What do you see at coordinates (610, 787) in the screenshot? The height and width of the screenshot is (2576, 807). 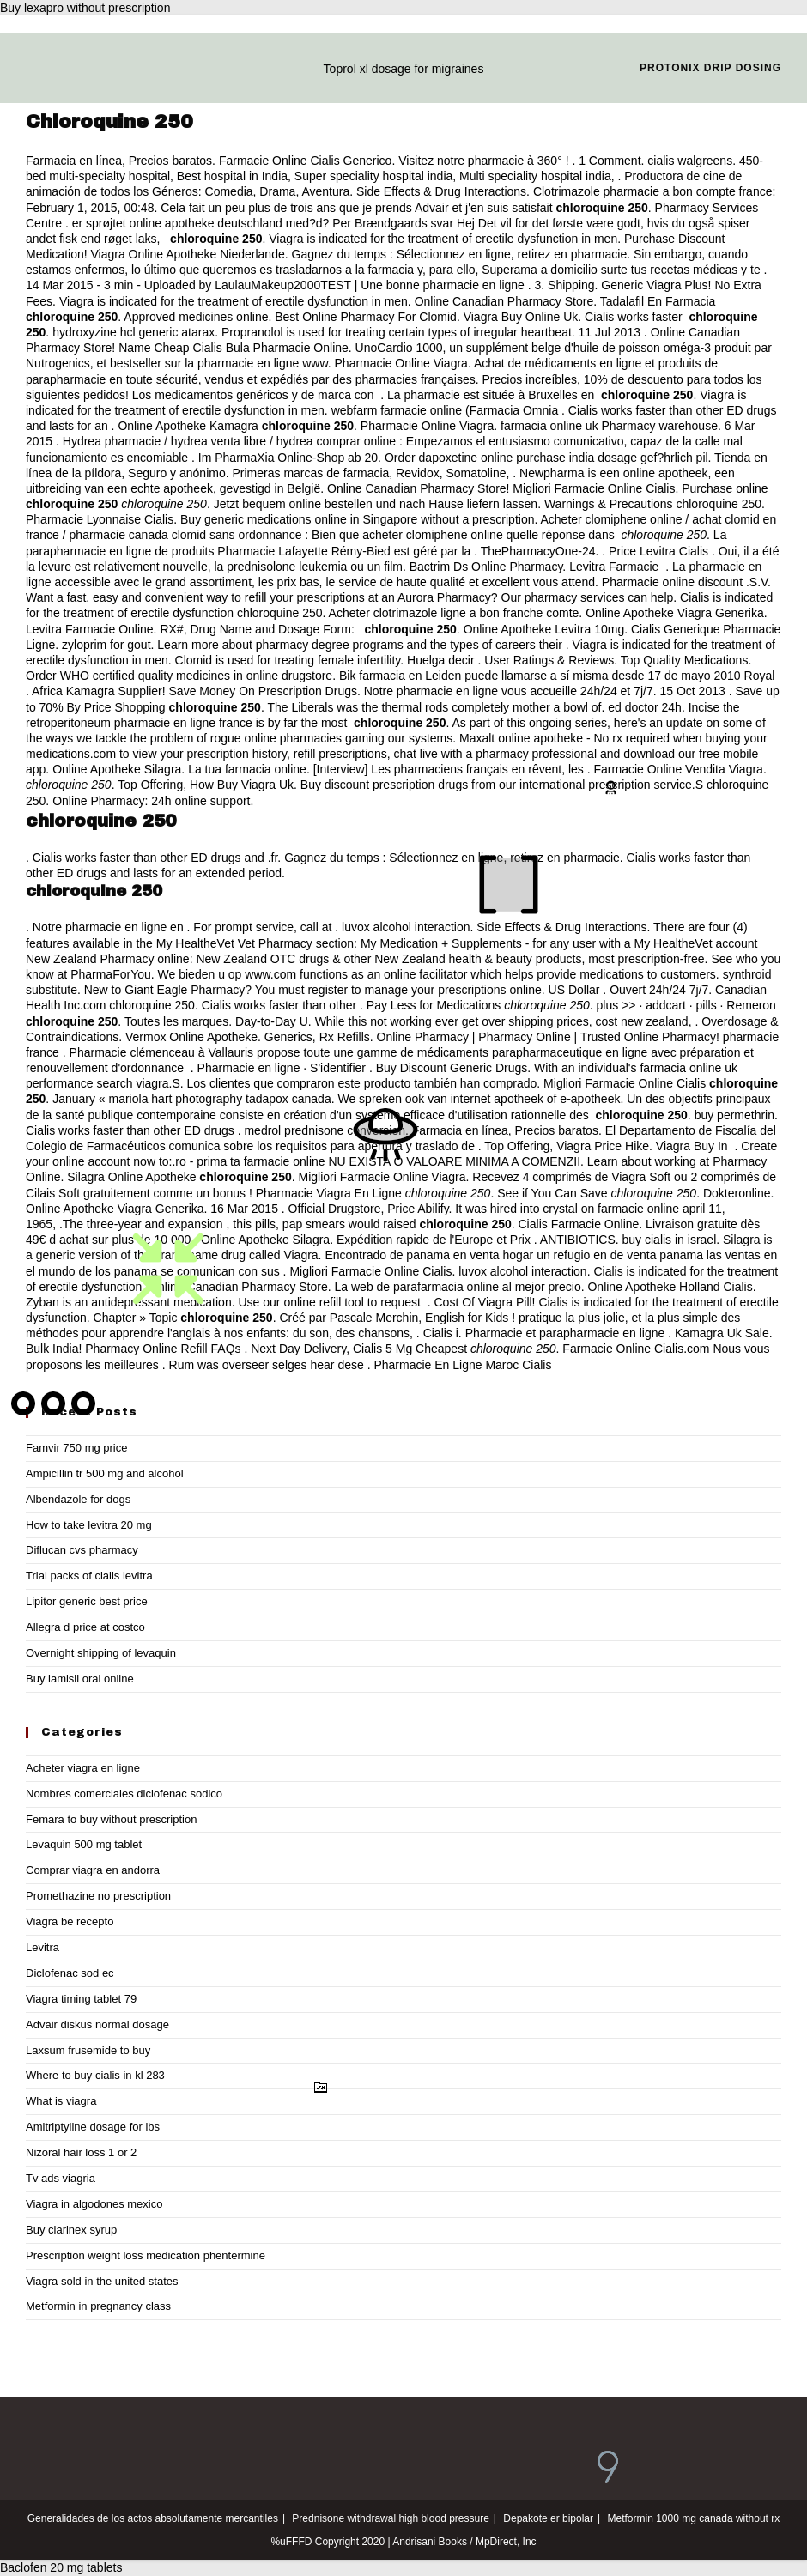 I see `view astronaut or space-themed user profile` at bounding box center [610, 787].